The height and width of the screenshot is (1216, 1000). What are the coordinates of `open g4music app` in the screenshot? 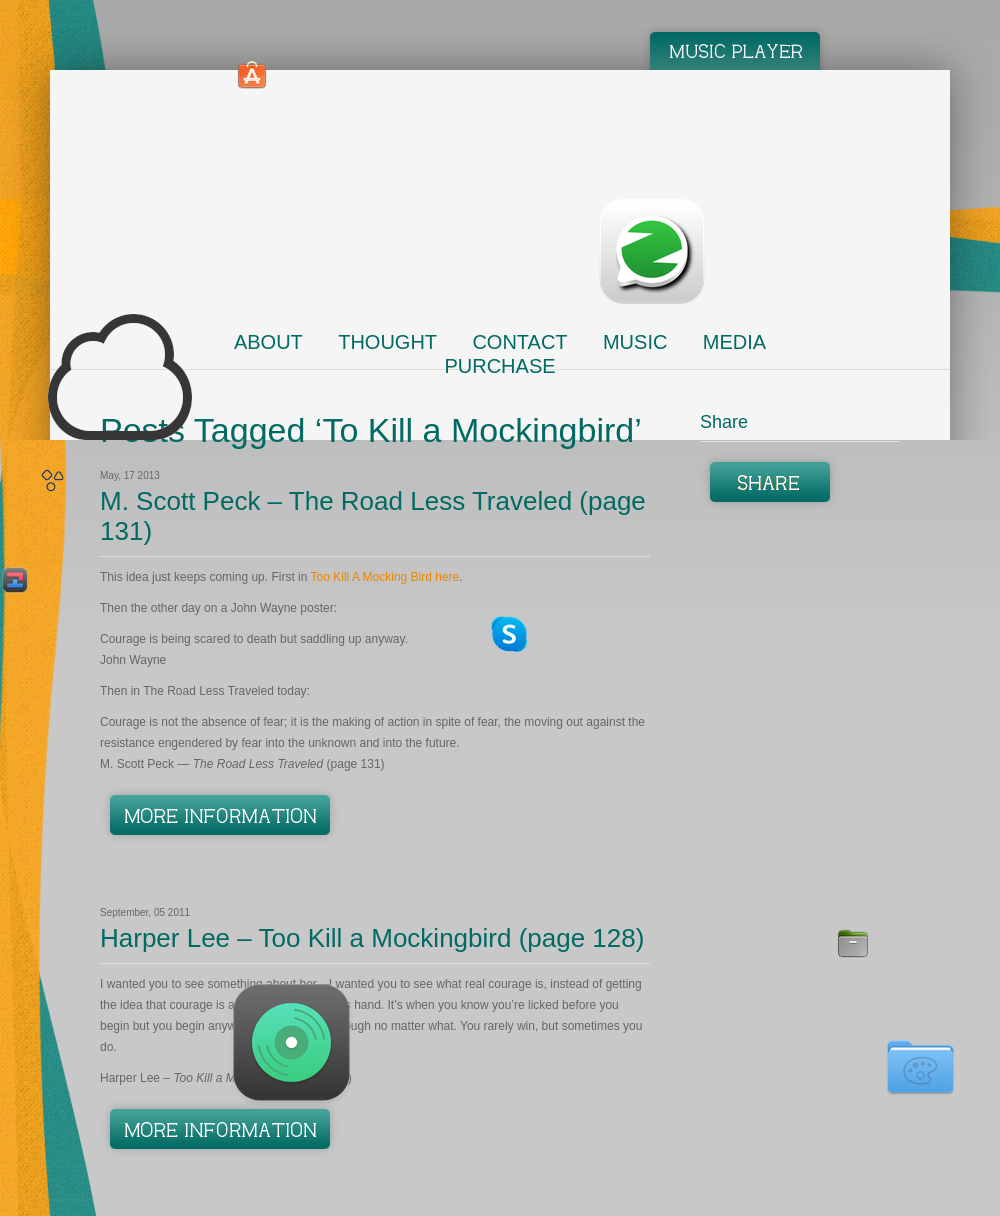 It's located at (291, 1042).